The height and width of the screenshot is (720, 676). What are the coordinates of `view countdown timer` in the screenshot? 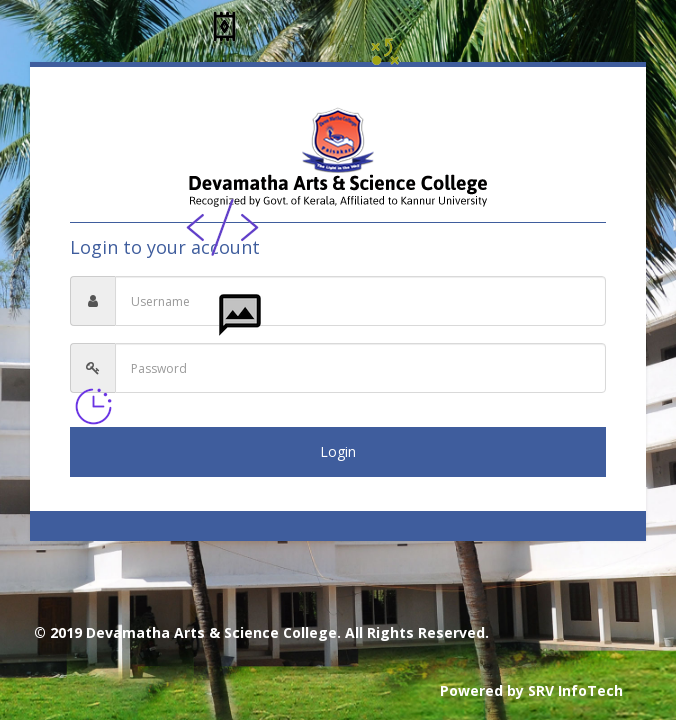 It's located at (93, 406).